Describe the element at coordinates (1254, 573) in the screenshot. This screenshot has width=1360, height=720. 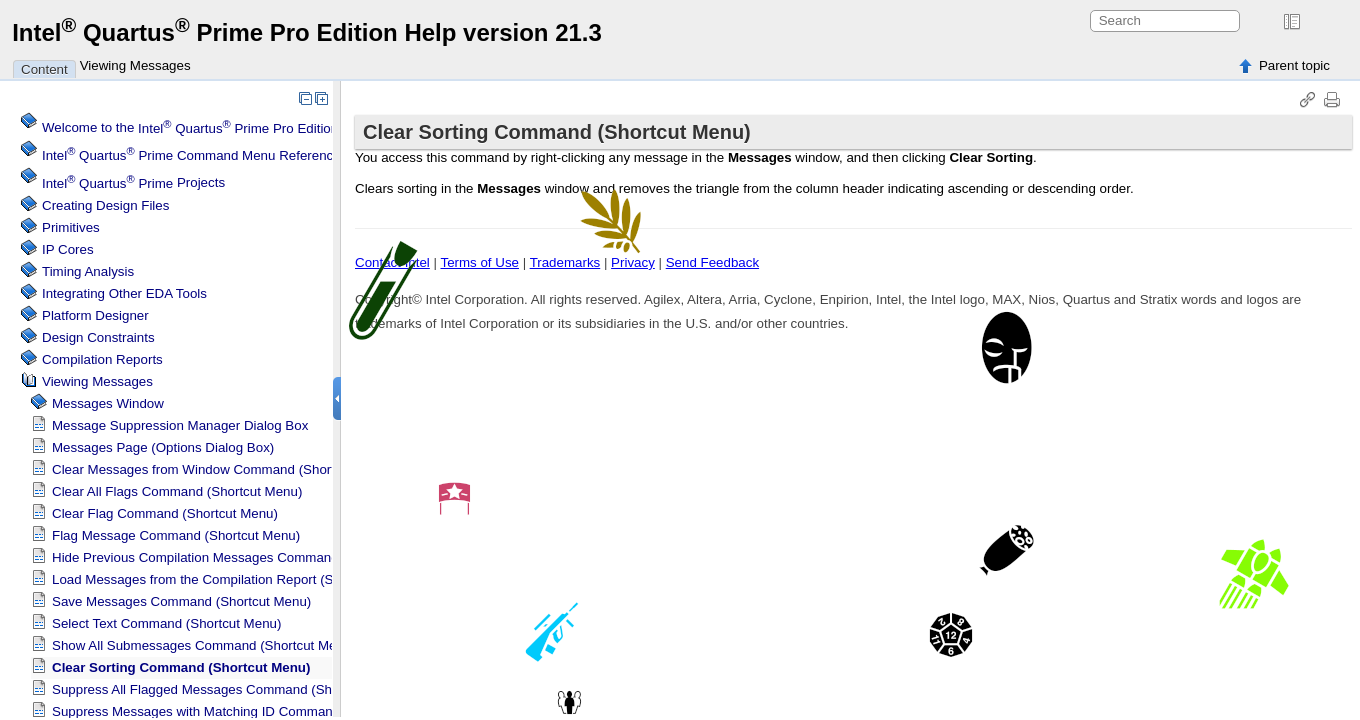
I see `activate jetpack or boost ability` at that location.